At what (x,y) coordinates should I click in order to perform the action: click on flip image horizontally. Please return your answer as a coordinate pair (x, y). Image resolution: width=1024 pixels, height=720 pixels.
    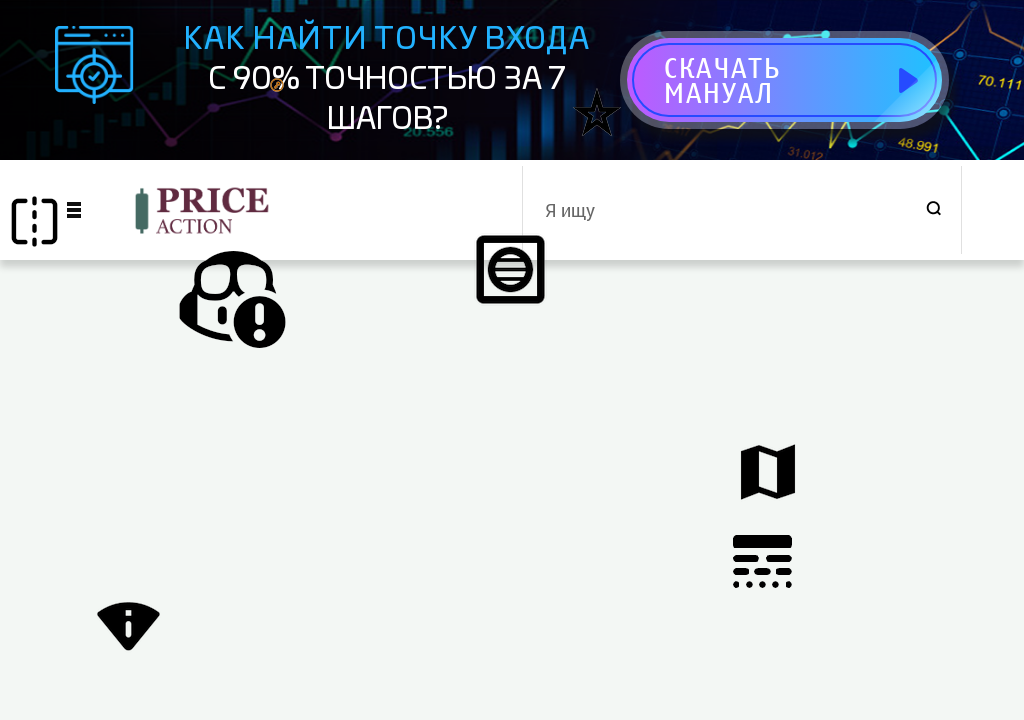
    Looking at the image, I should click on (34, 221).